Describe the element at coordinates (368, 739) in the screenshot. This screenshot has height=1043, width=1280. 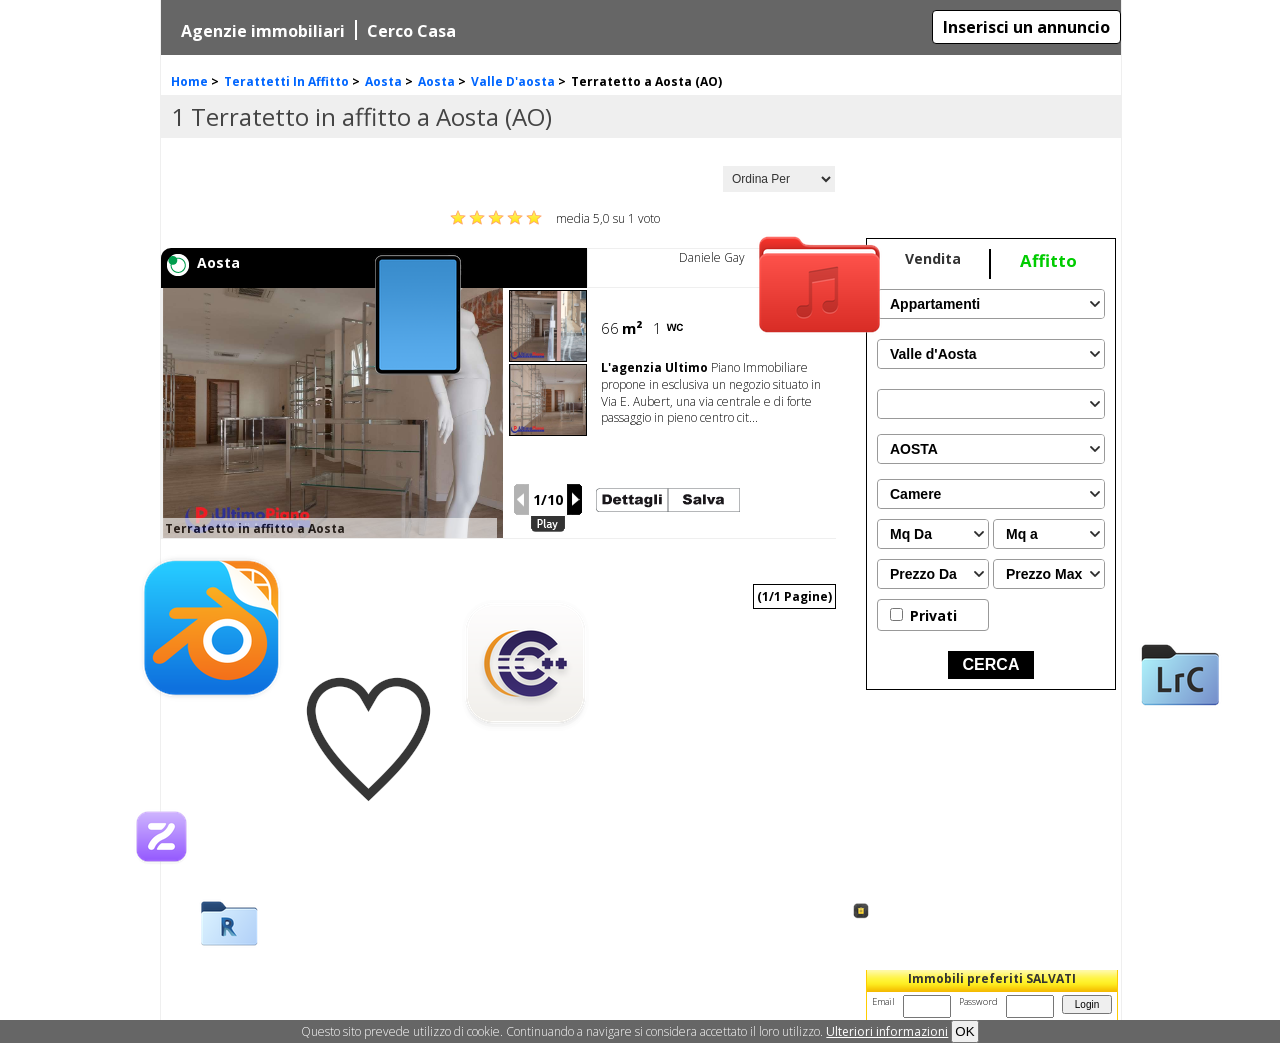
I see `add to favorites` at that location.